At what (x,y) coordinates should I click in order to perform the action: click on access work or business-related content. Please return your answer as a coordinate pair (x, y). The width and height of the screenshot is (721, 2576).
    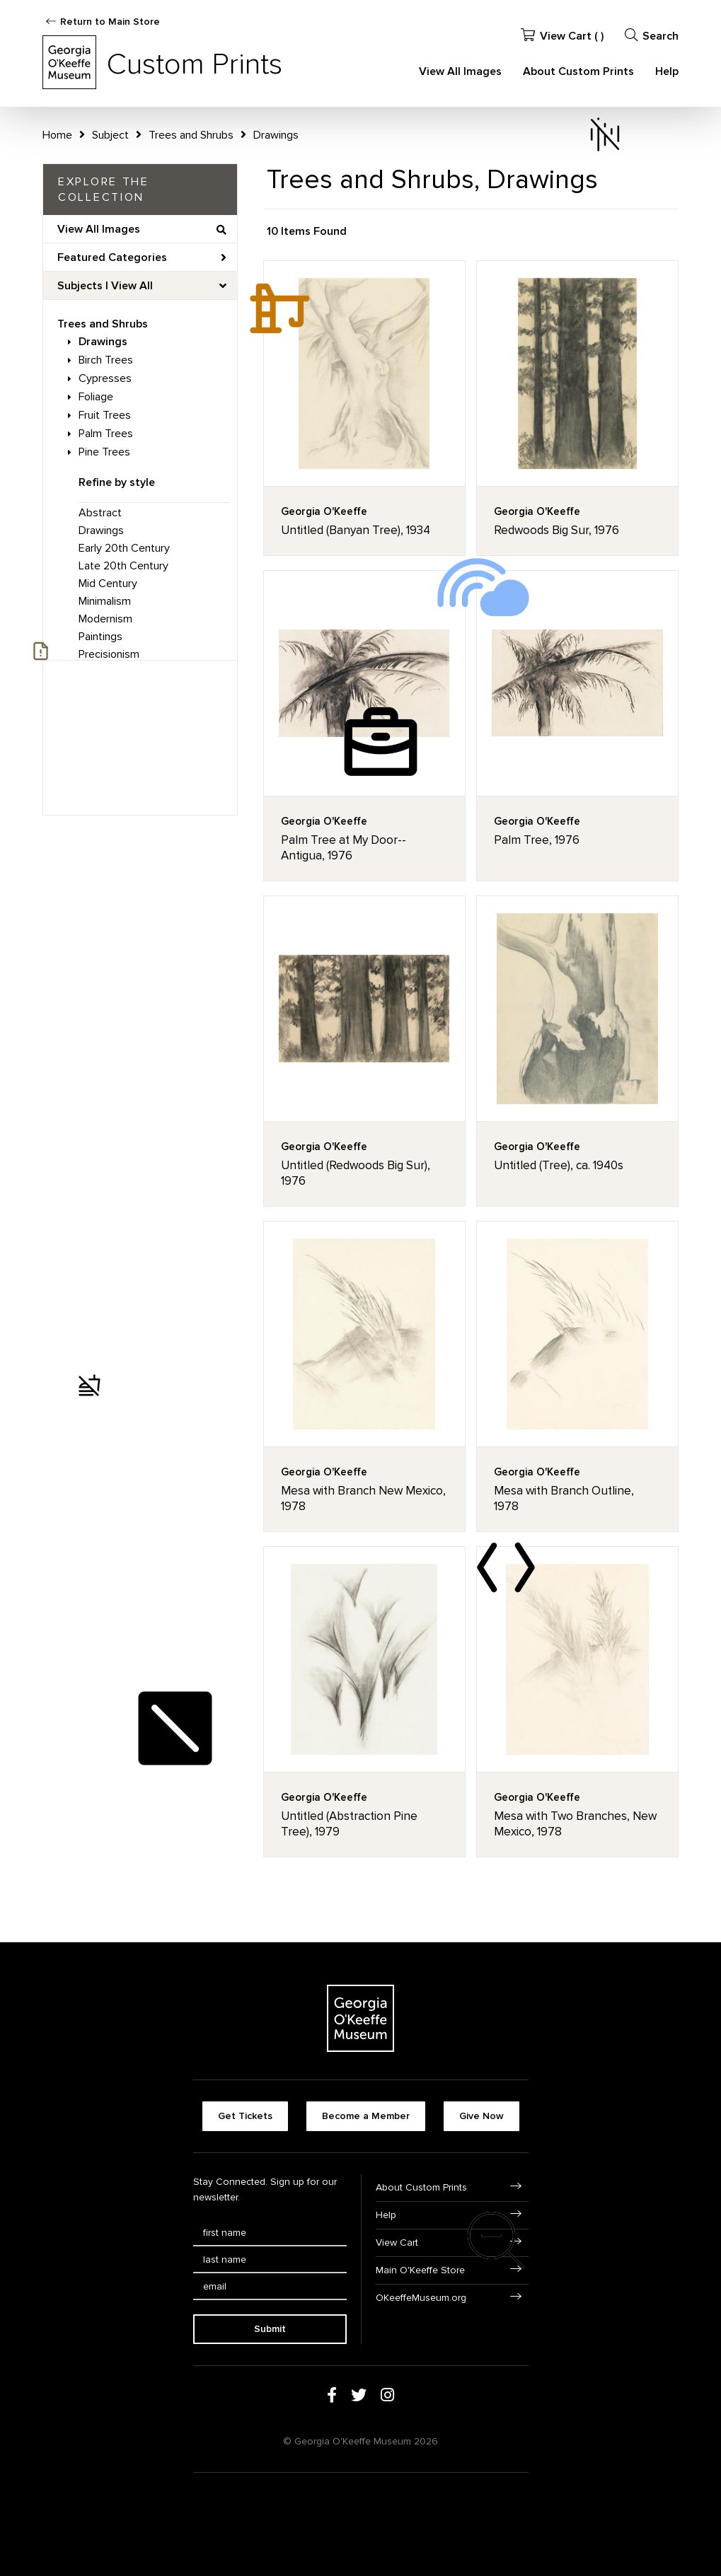
    Looking at the image, I should click on (381, 746).